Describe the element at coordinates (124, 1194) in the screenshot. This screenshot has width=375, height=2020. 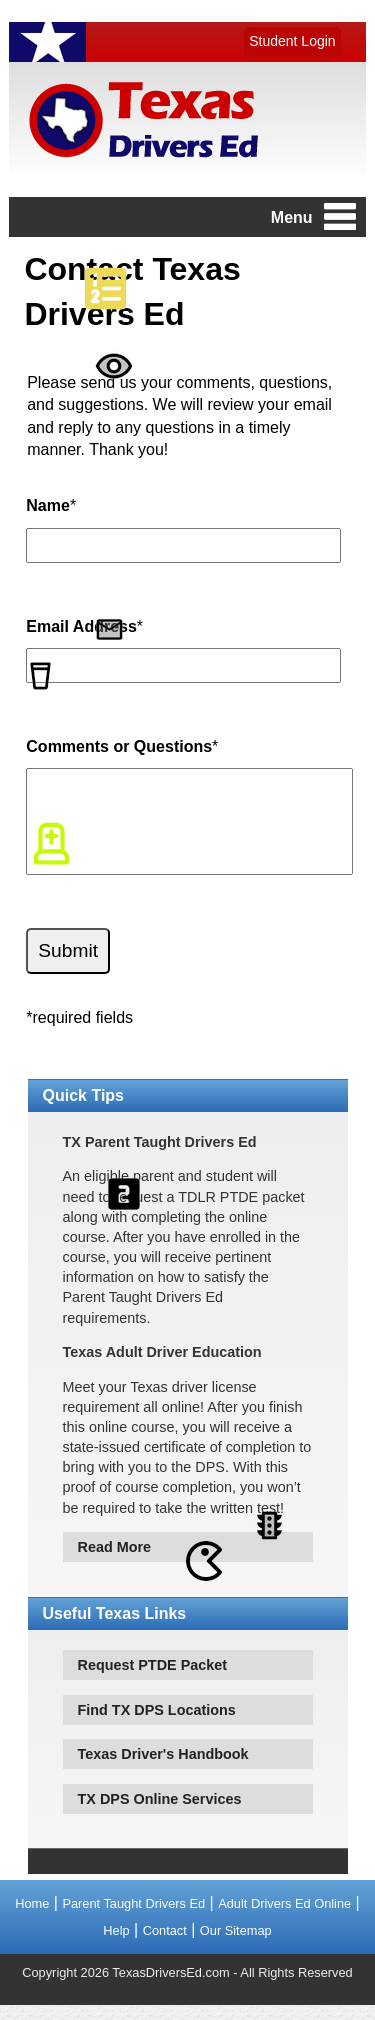
I see `select image filter or look number two` at that location.